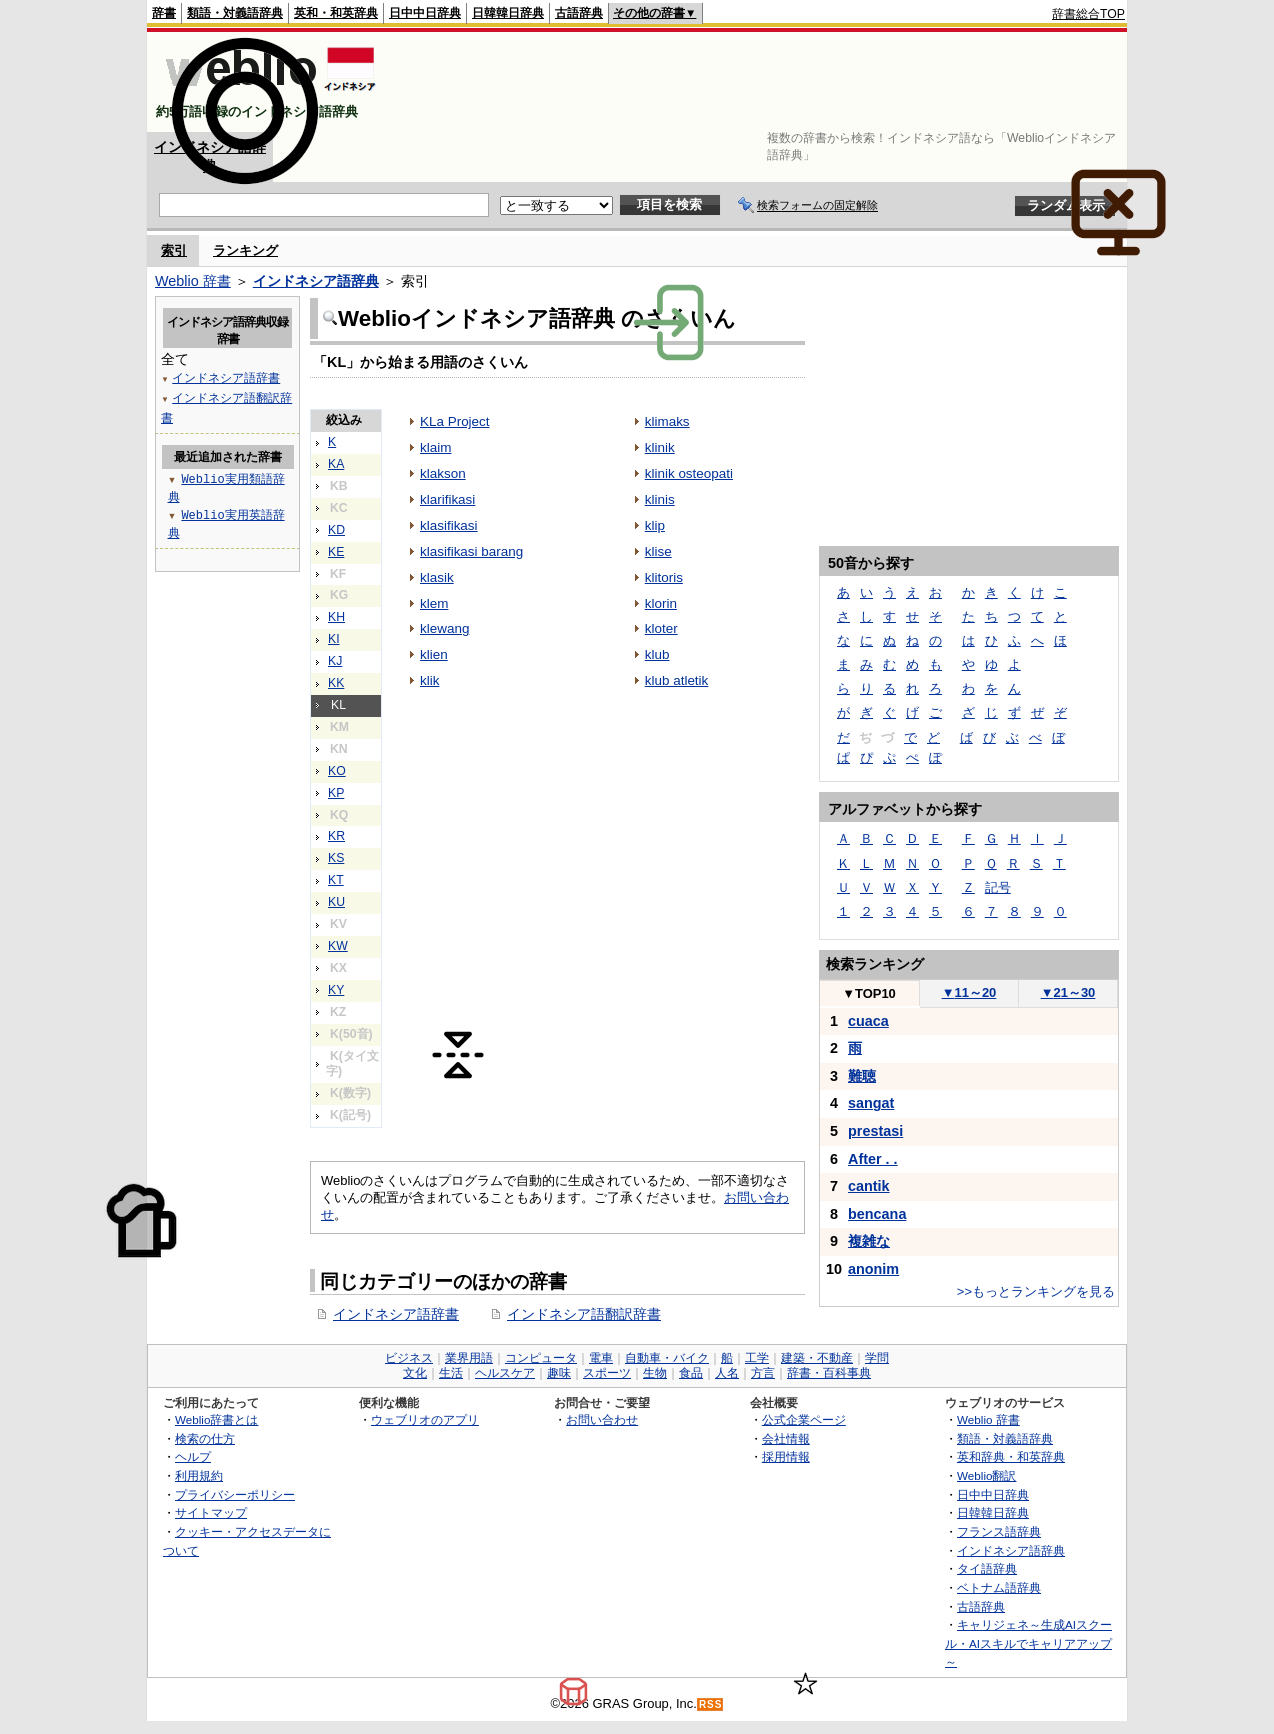 The width and height of the screenshot is (1274, 1734). I want to click on flip image vertically, so click(458, 1055).